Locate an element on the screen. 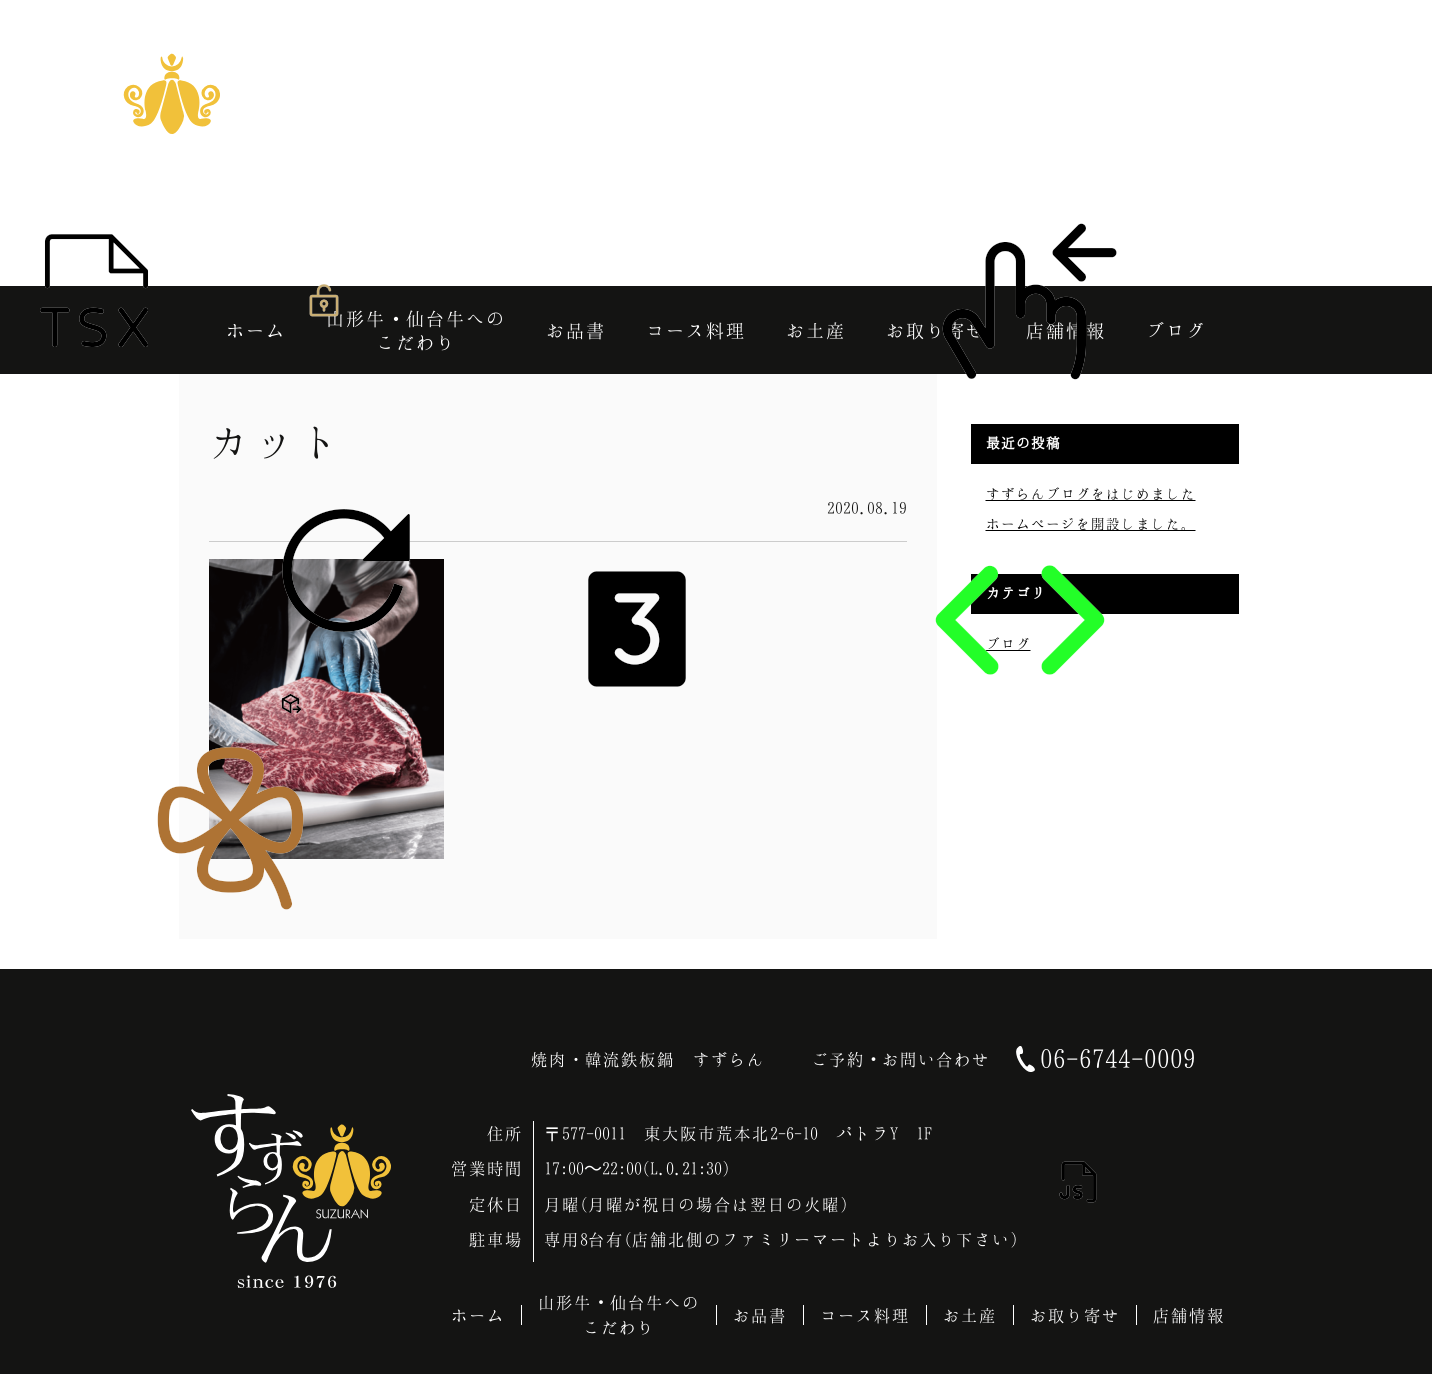 The width and height of the screenshot is (1432, 1374). javascript file indicator is located at coordinates (1079, 1182).